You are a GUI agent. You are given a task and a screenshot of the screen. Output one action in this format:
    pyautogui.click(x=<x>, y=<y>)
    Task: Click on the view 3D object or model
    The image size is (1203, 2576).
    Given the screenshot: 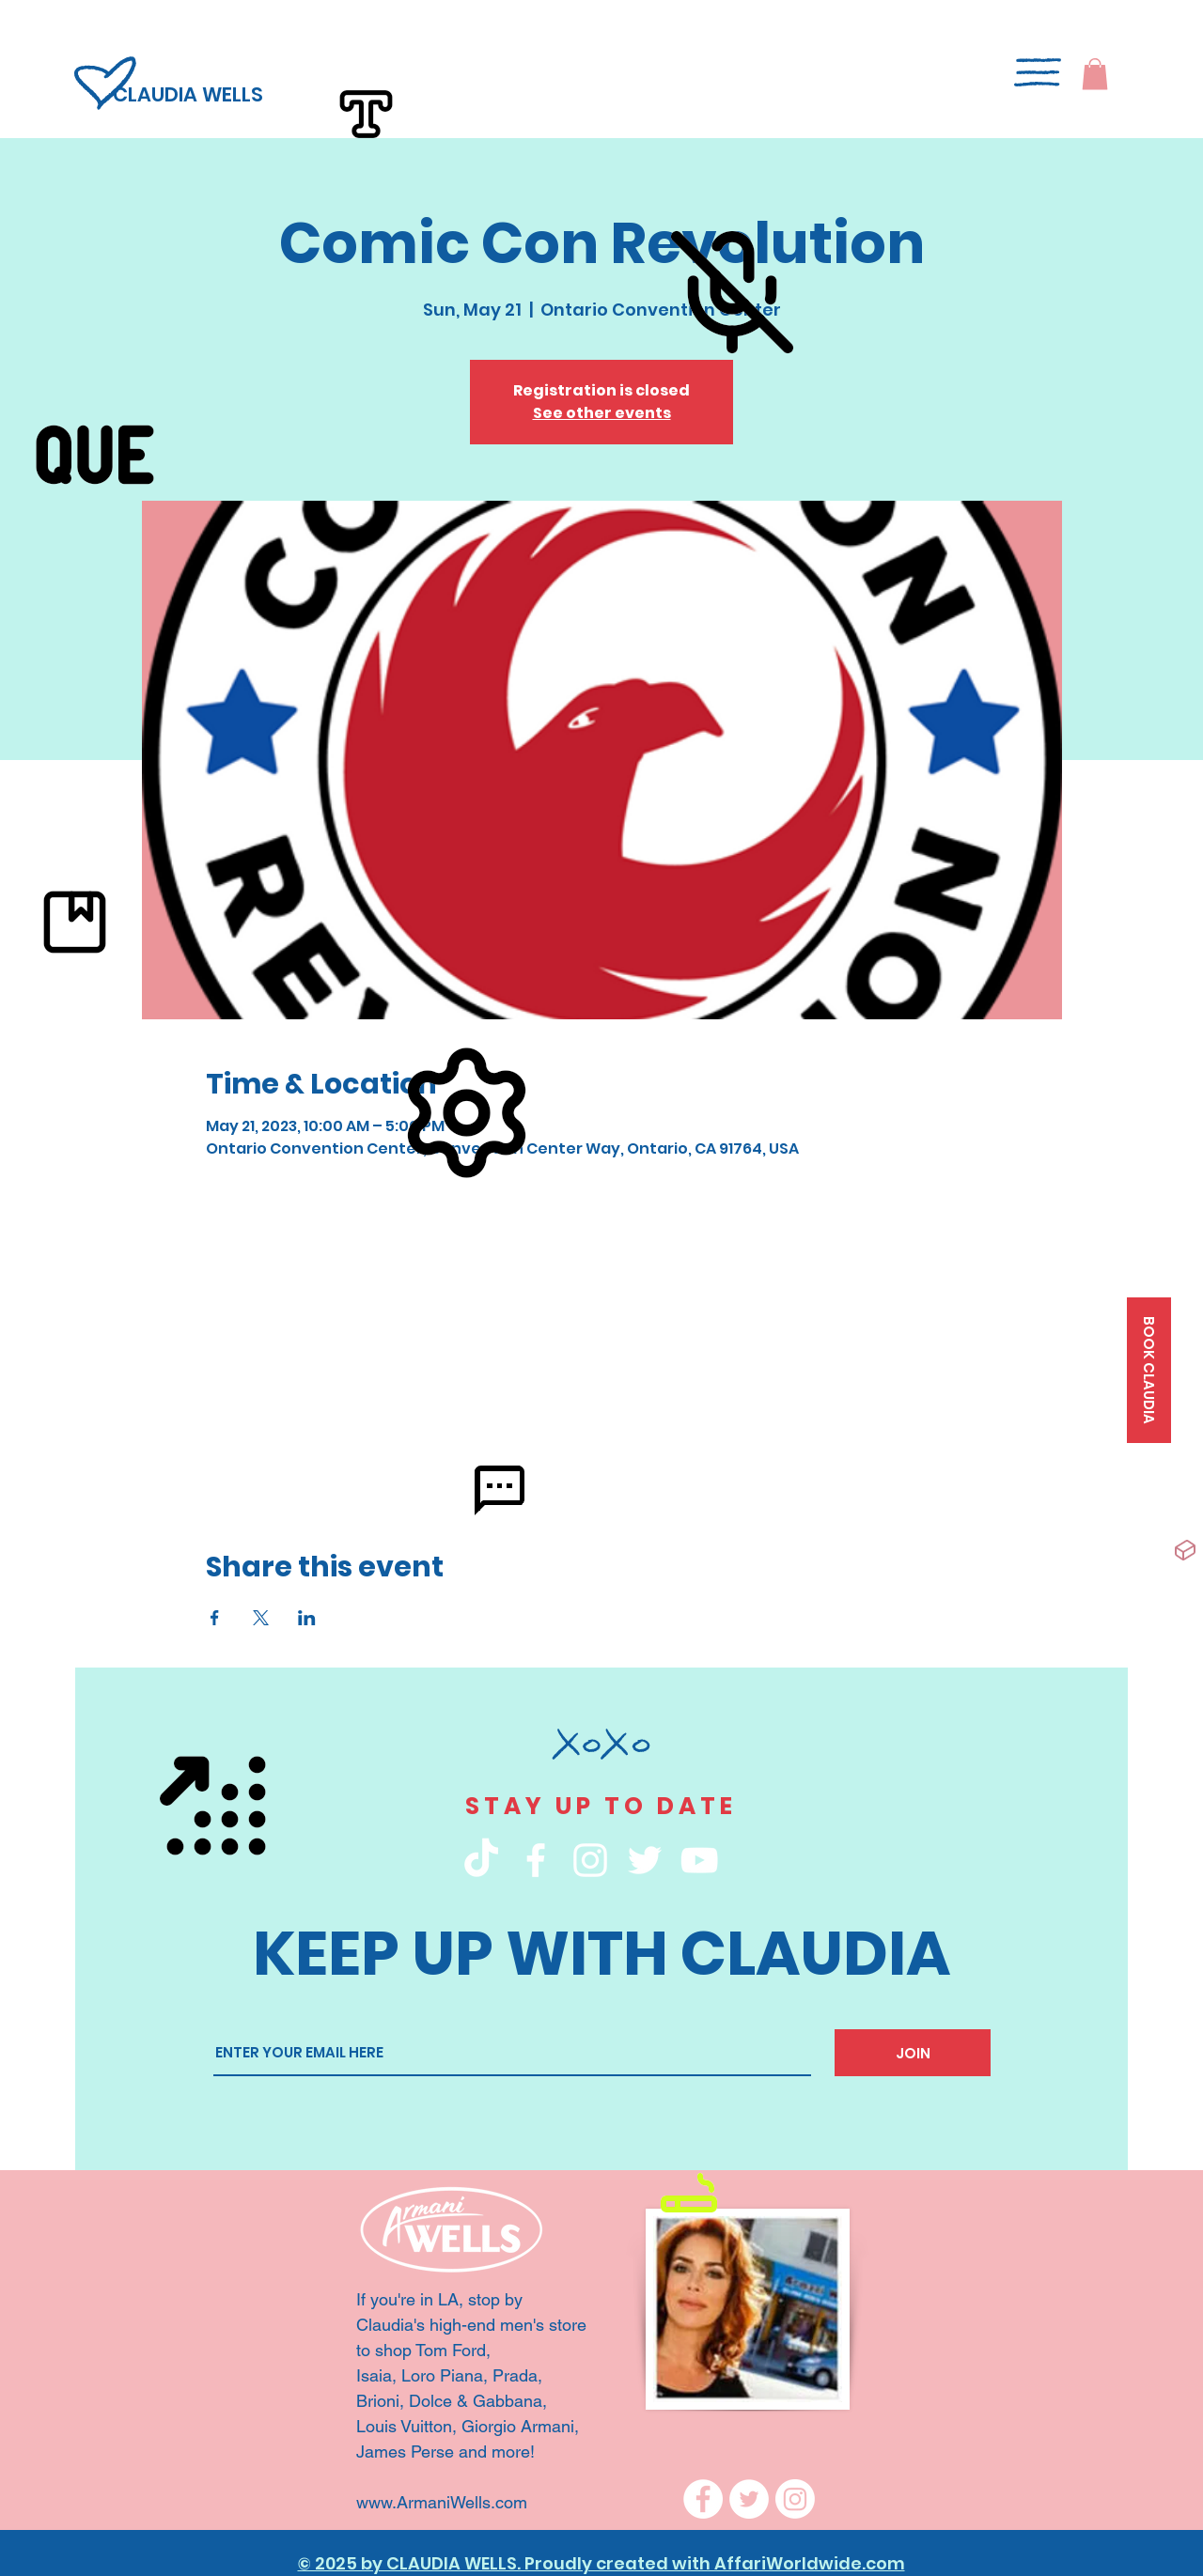 What is the action you would take?
    pyautogui.click(x=1185, y=1550)
    